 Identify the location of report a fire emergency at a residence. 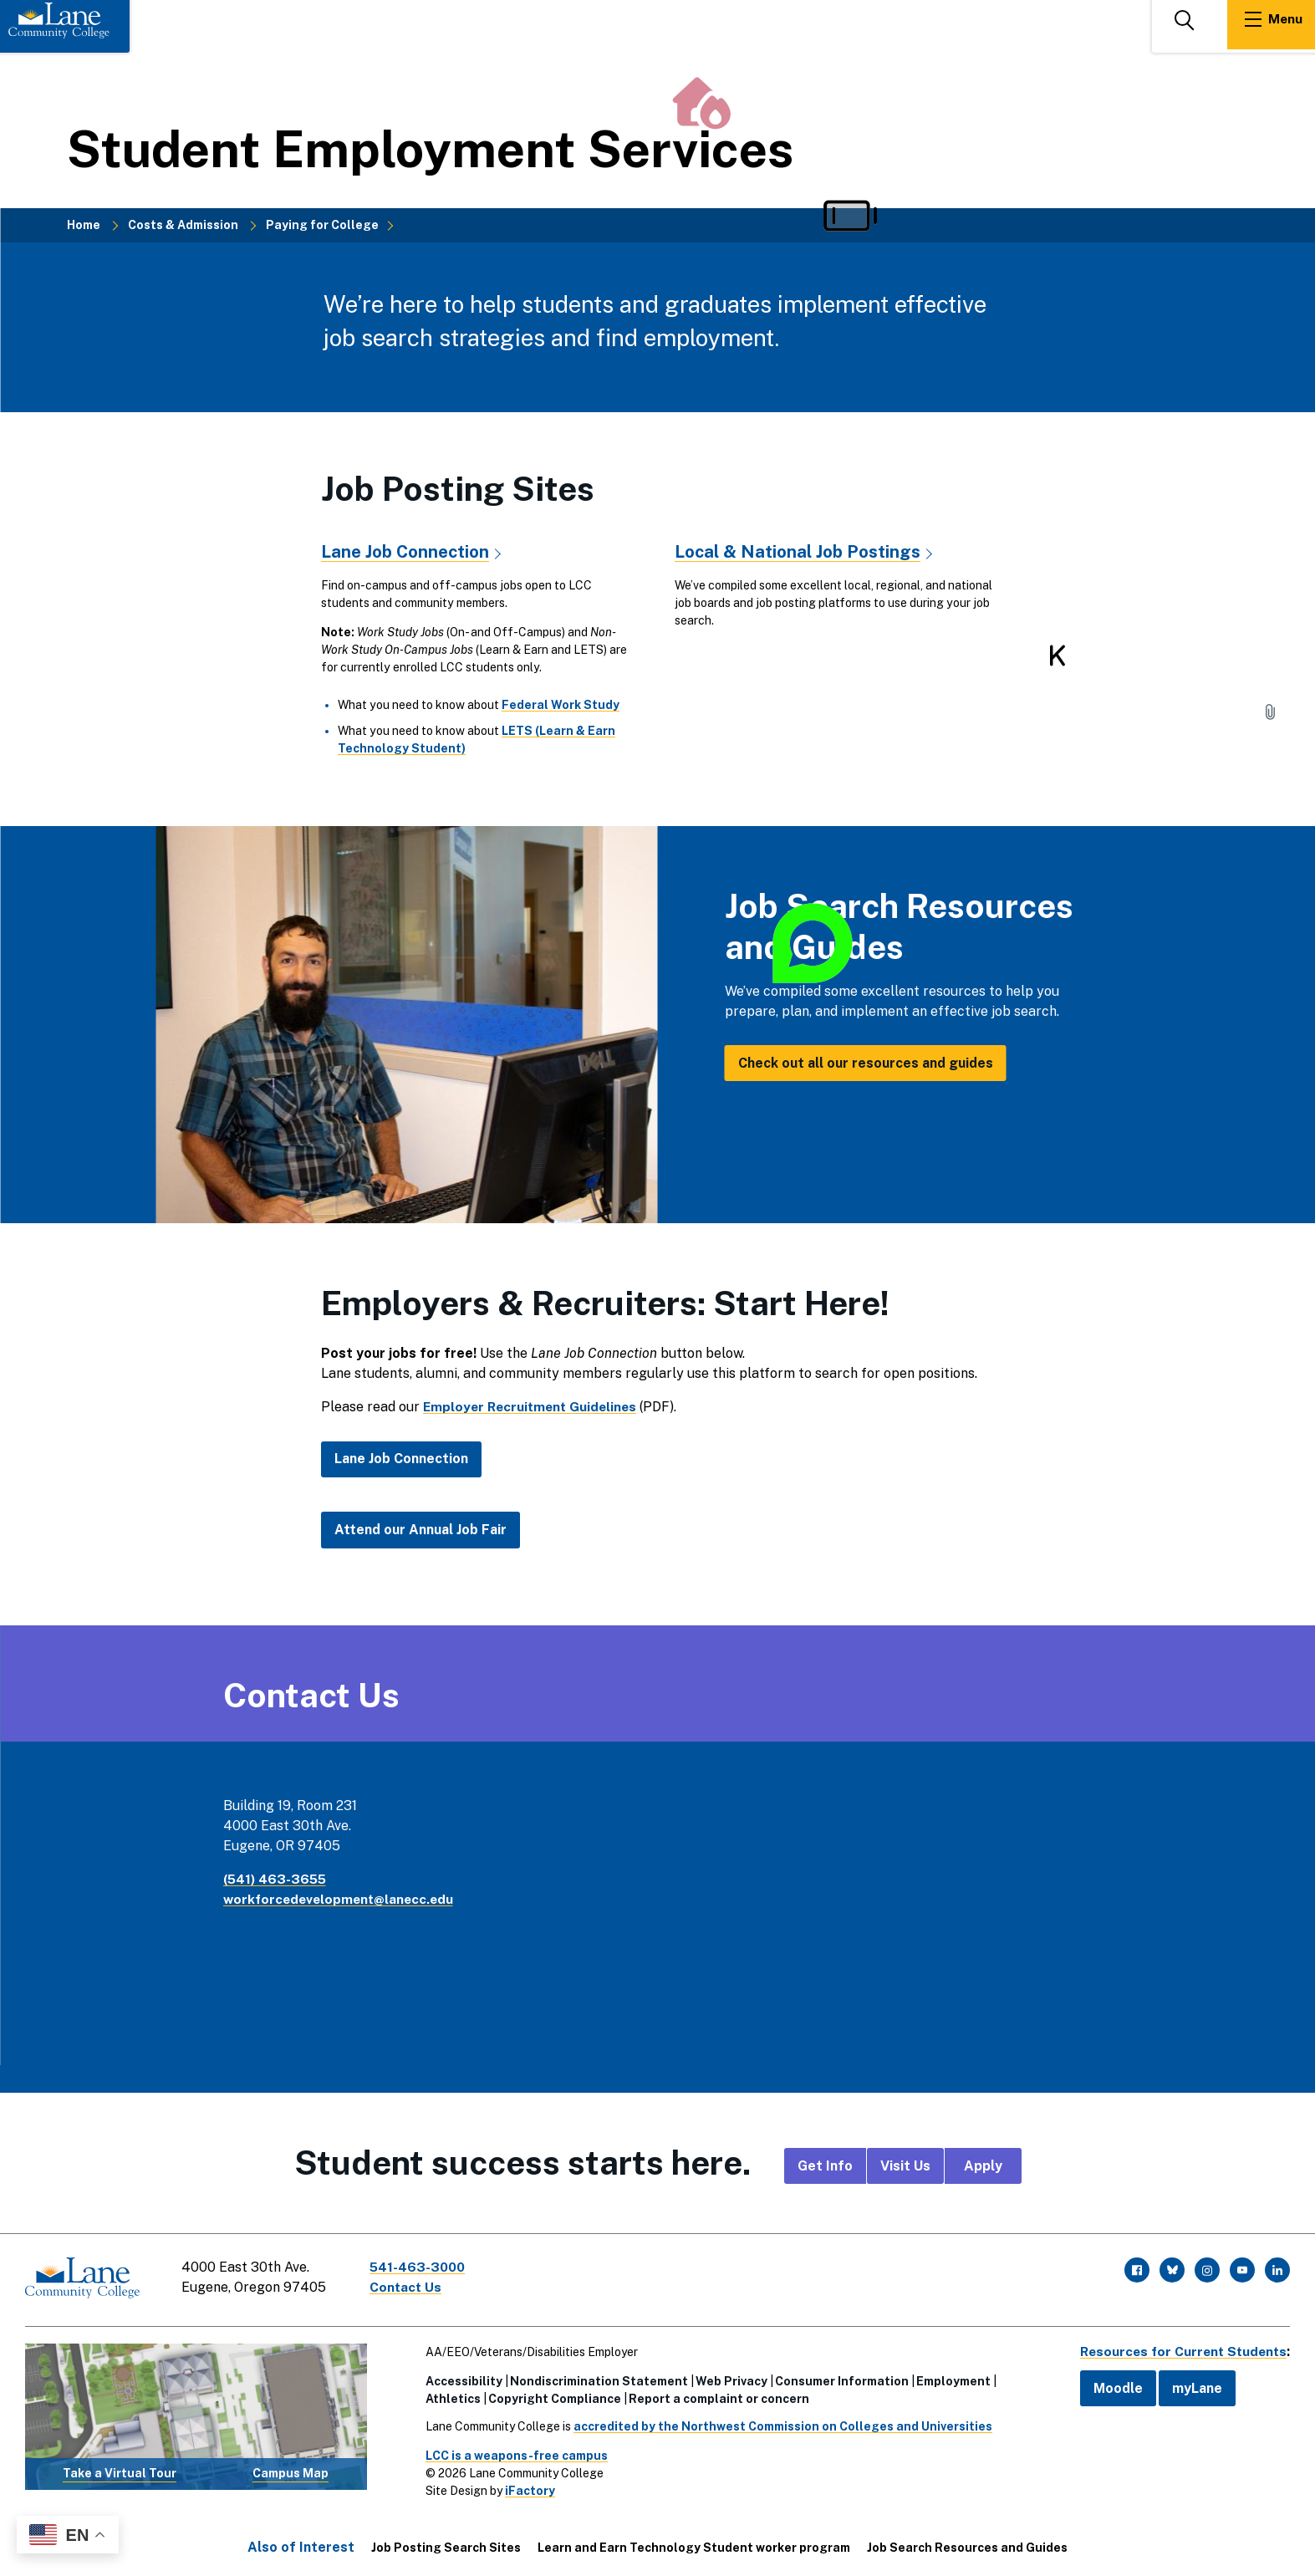
(700, 101).